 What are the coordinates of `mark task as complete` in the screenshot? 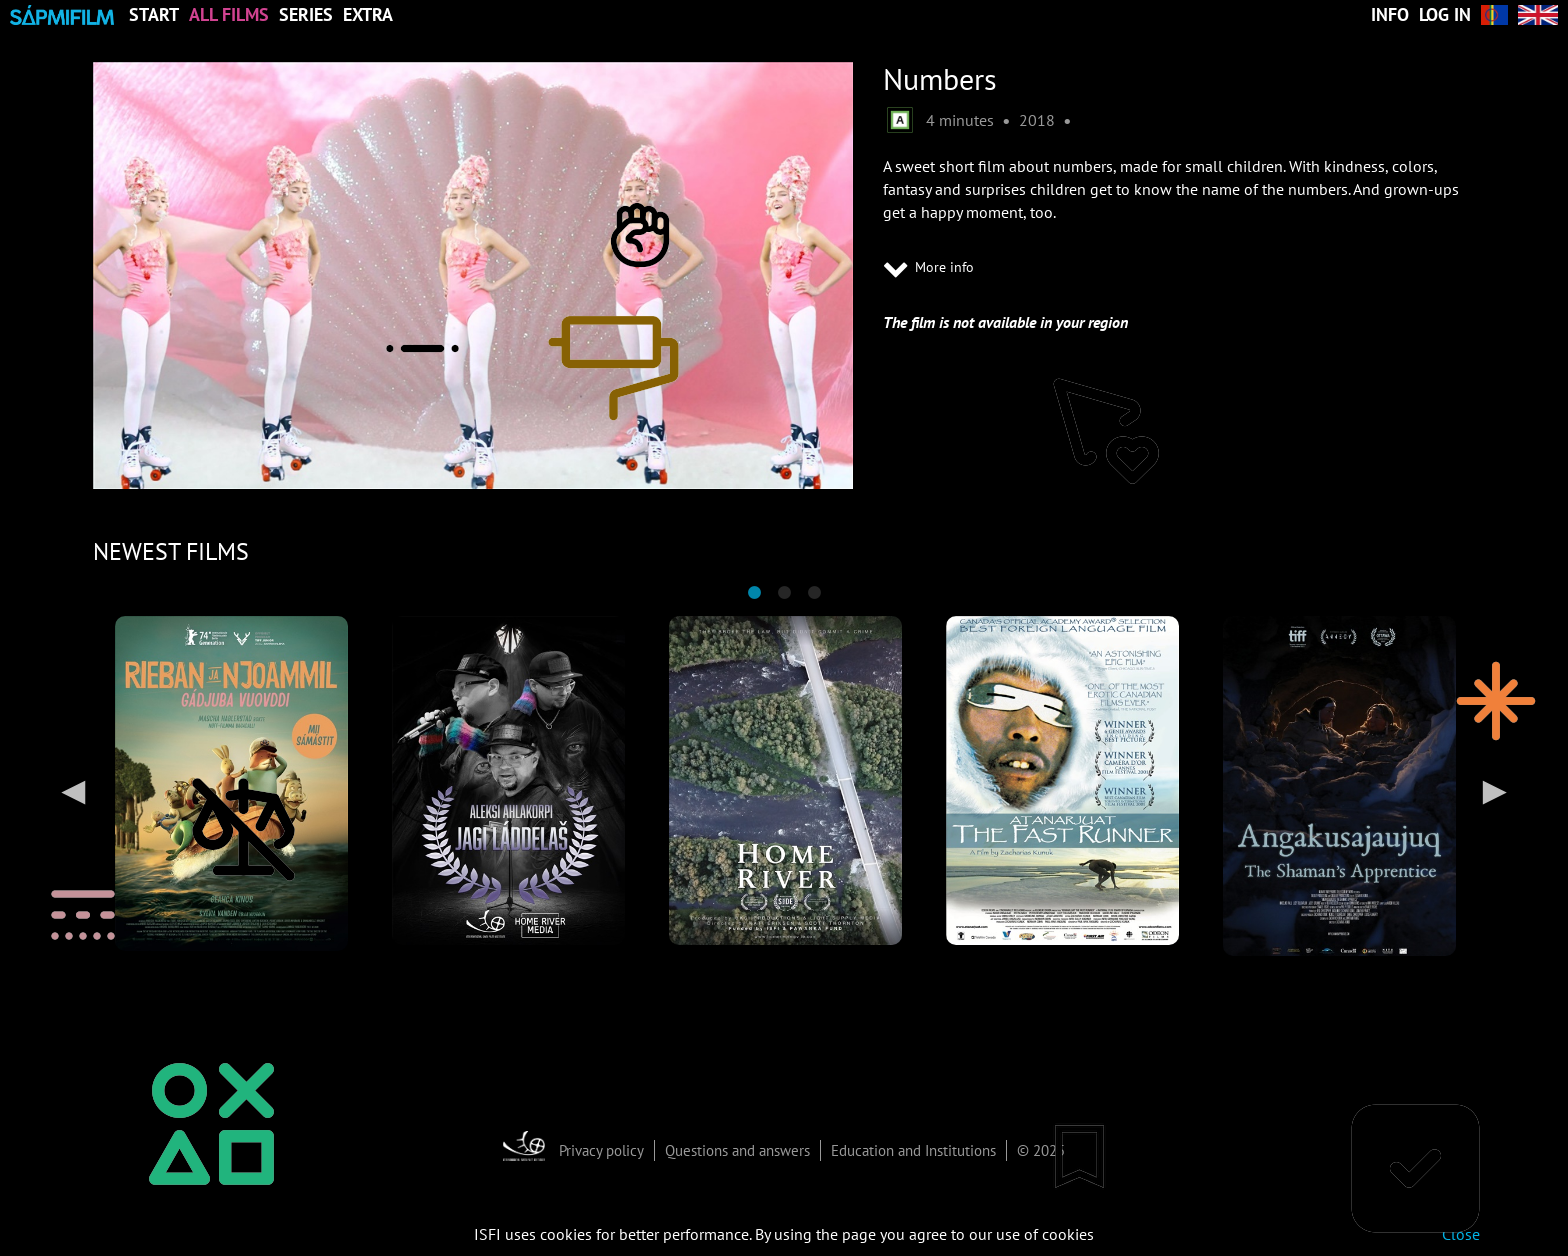 It's located at (1415, 1168).